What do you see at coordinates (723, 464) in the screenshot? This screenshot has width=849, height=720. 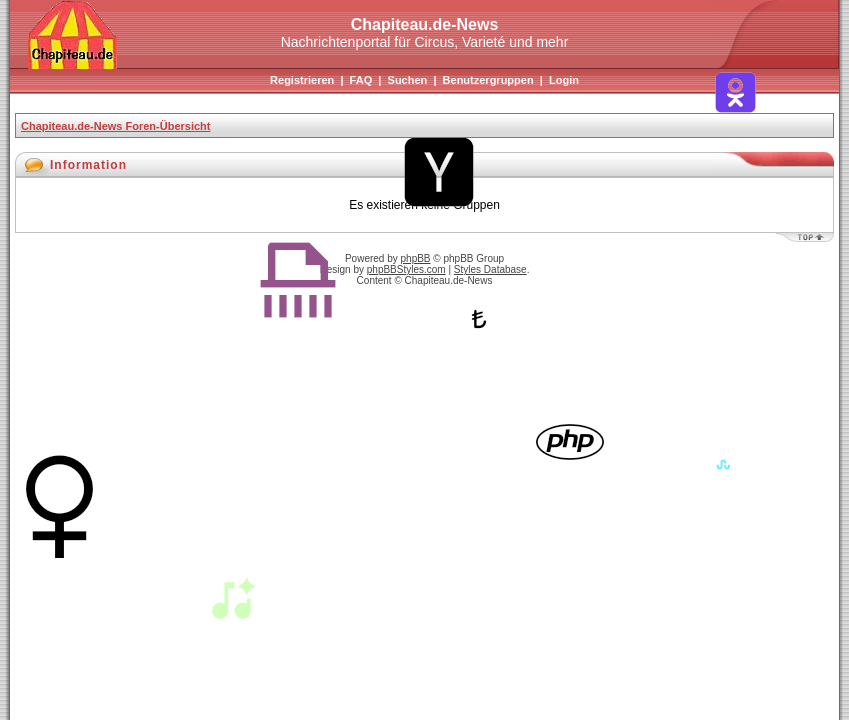 I see `stumbleupon logo` at bounding box center [723, 464].